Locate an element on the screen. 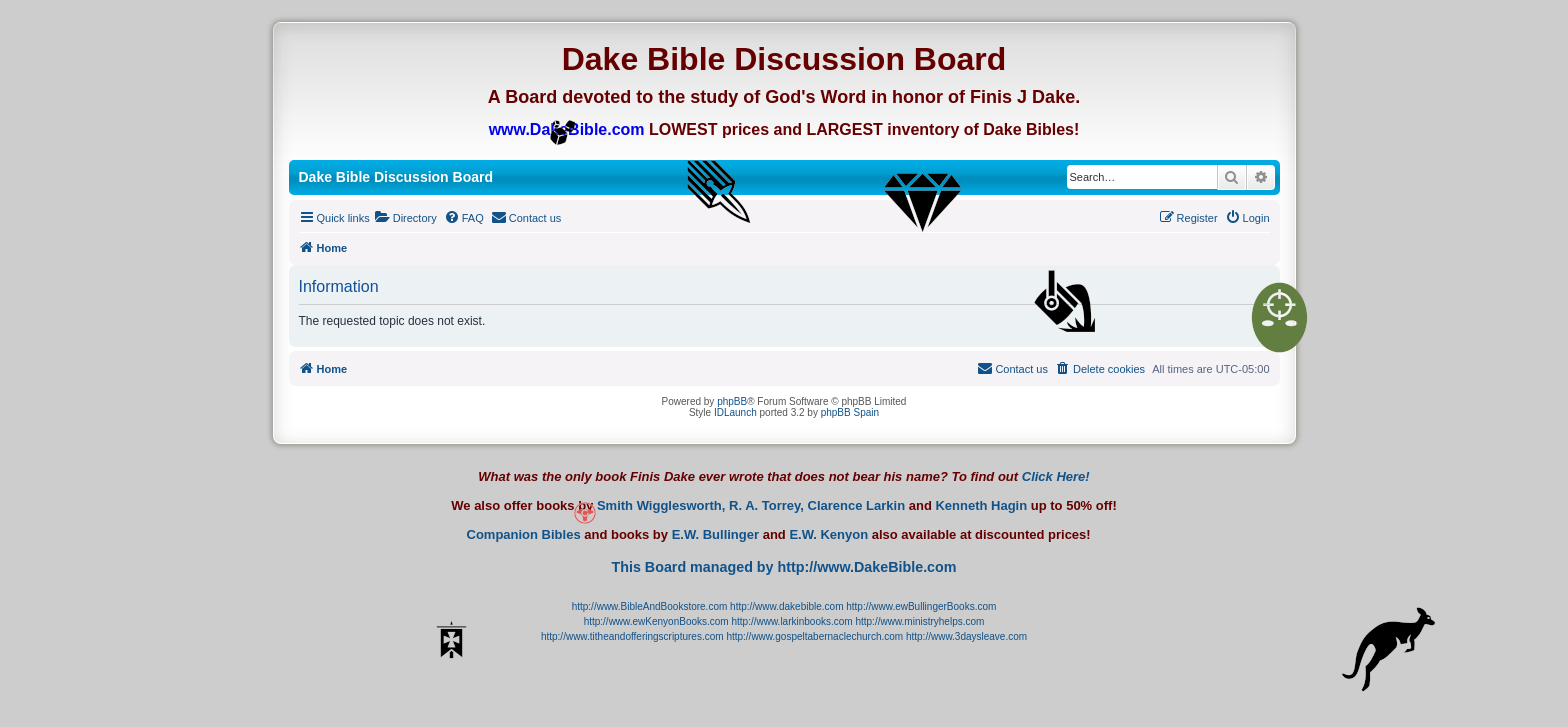 The width and height of the screenshot is (1568, 727). pour molten metal in a crafting game is located at coordinates (1064, 301).